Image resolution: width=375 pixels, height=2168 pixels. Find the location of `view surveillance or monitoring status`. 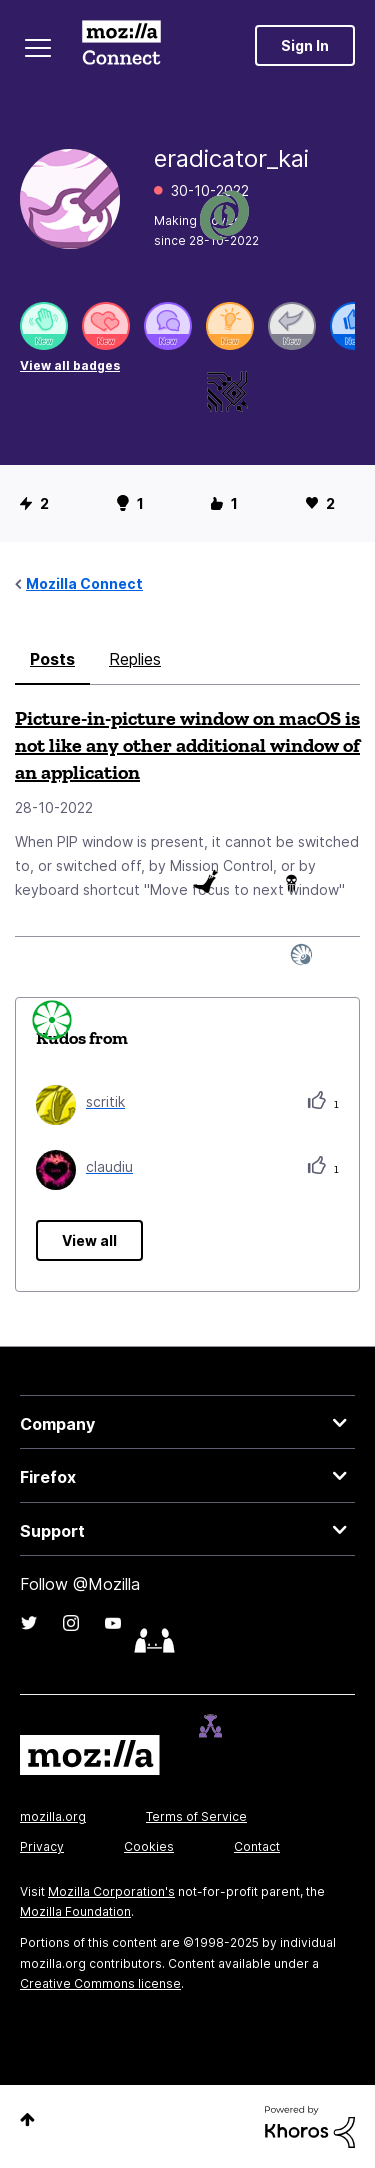

view surveillance or monitoring status is located at coordinates (301, 954).